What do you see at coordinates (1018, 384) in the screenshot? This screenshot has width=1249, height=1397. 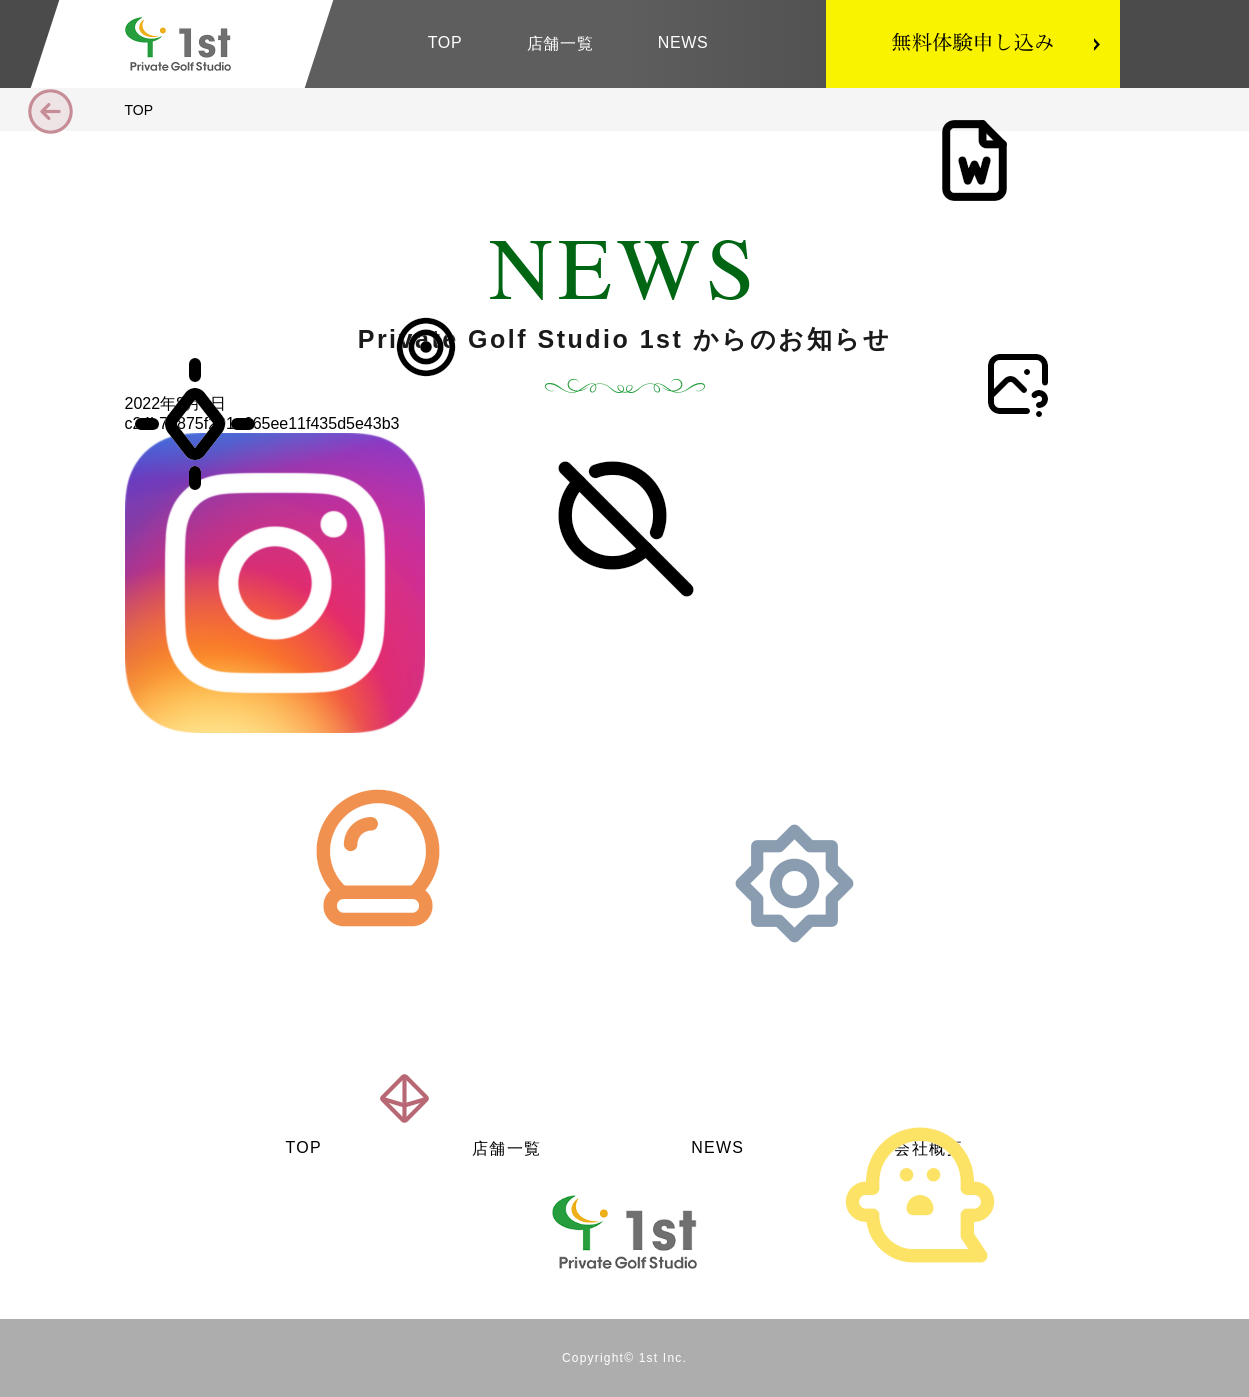 I see `unknown or missing image` at bounding box center [1018, 384].